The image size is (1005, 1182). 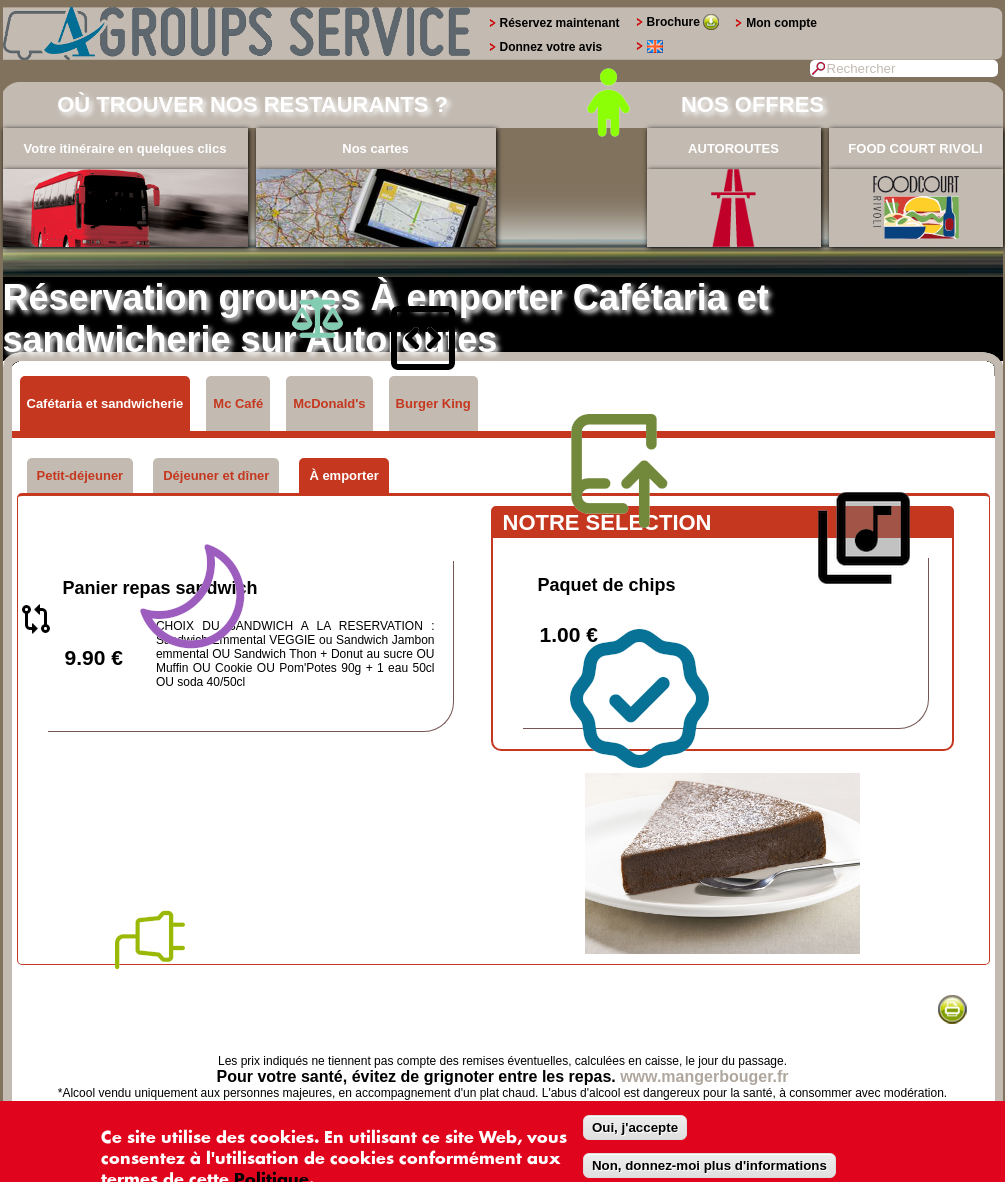 What do you see at coordinates (639, 698) in the screenshot?
I see `indicates a verified account or identity` at bounding box center [639, 698].